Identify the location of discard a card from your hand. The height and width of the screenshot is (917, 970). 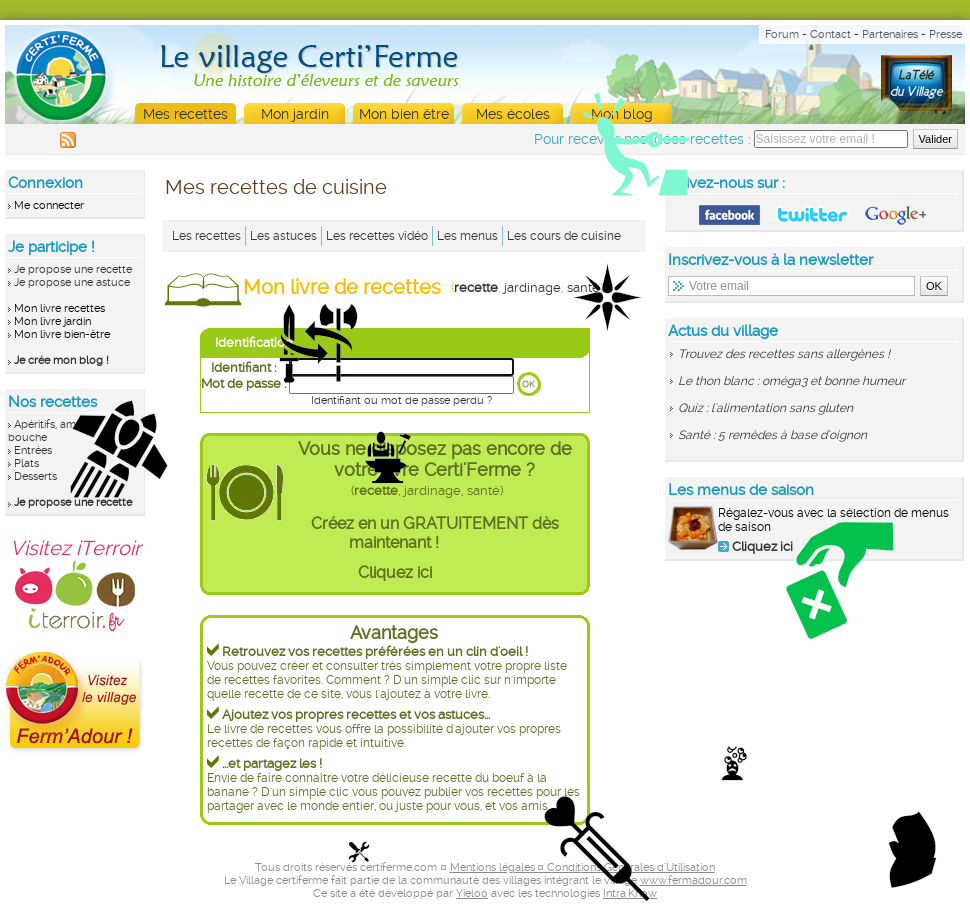
(834, 580).